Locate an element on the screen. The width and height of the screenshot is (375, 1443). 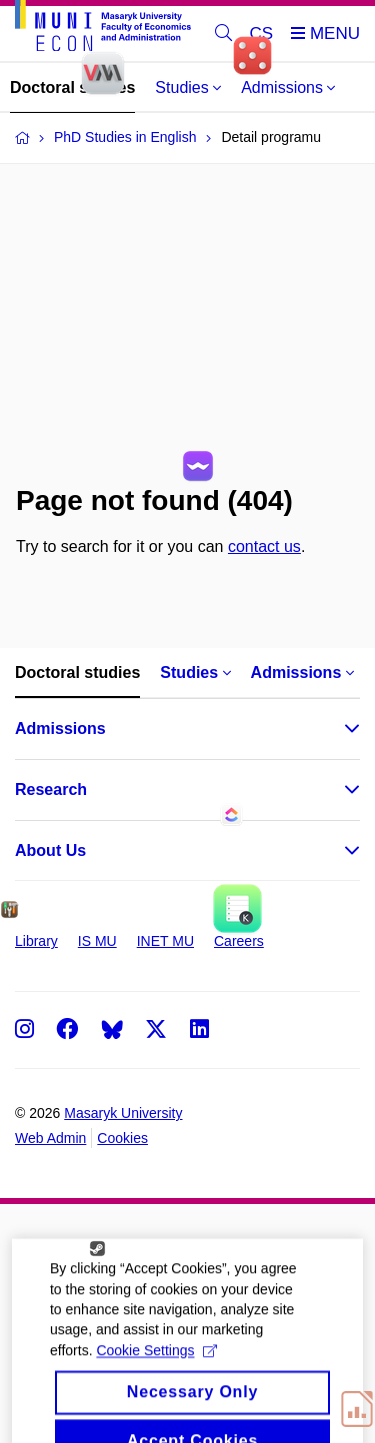
open workbench or developer tools app is located at coordinates (9, 909).